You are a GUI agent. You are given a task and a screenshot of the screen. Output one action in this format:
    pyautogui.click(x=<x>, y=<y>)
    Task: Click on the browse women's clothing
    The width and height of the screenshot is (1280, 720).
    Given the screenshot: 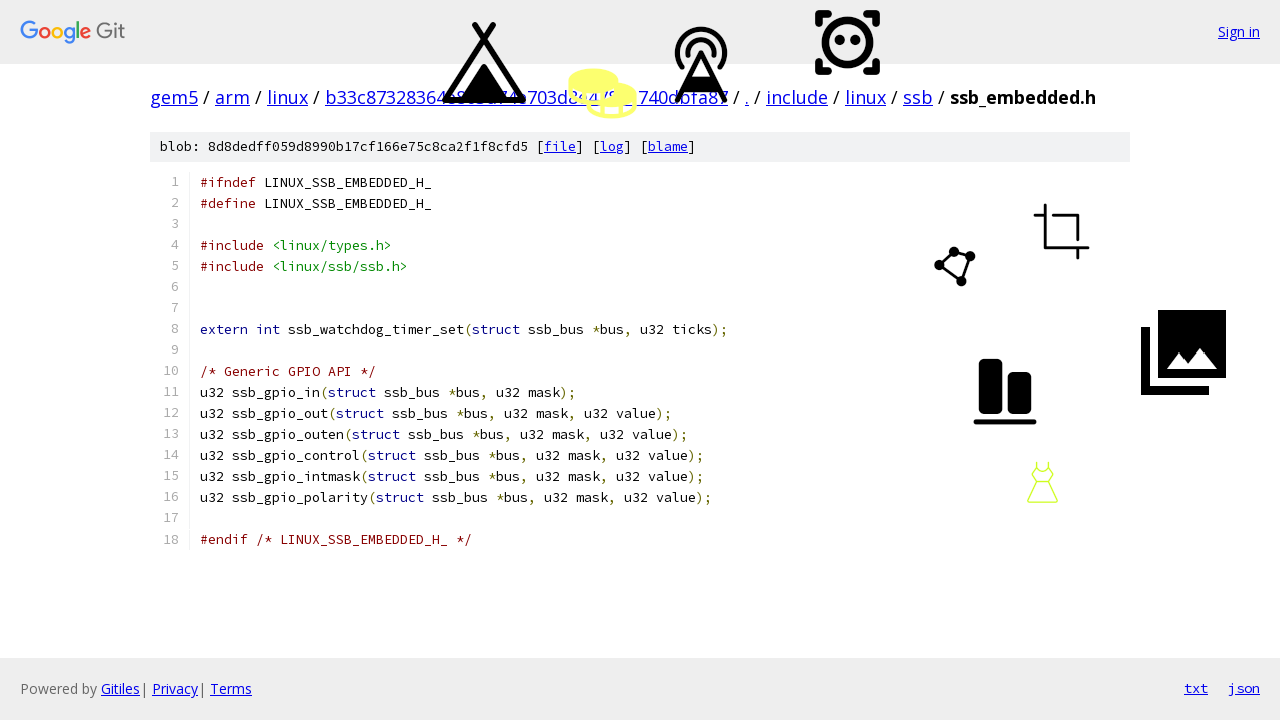 What is the action you would take?
    pyautogui.click(x=1042, y=484)
    